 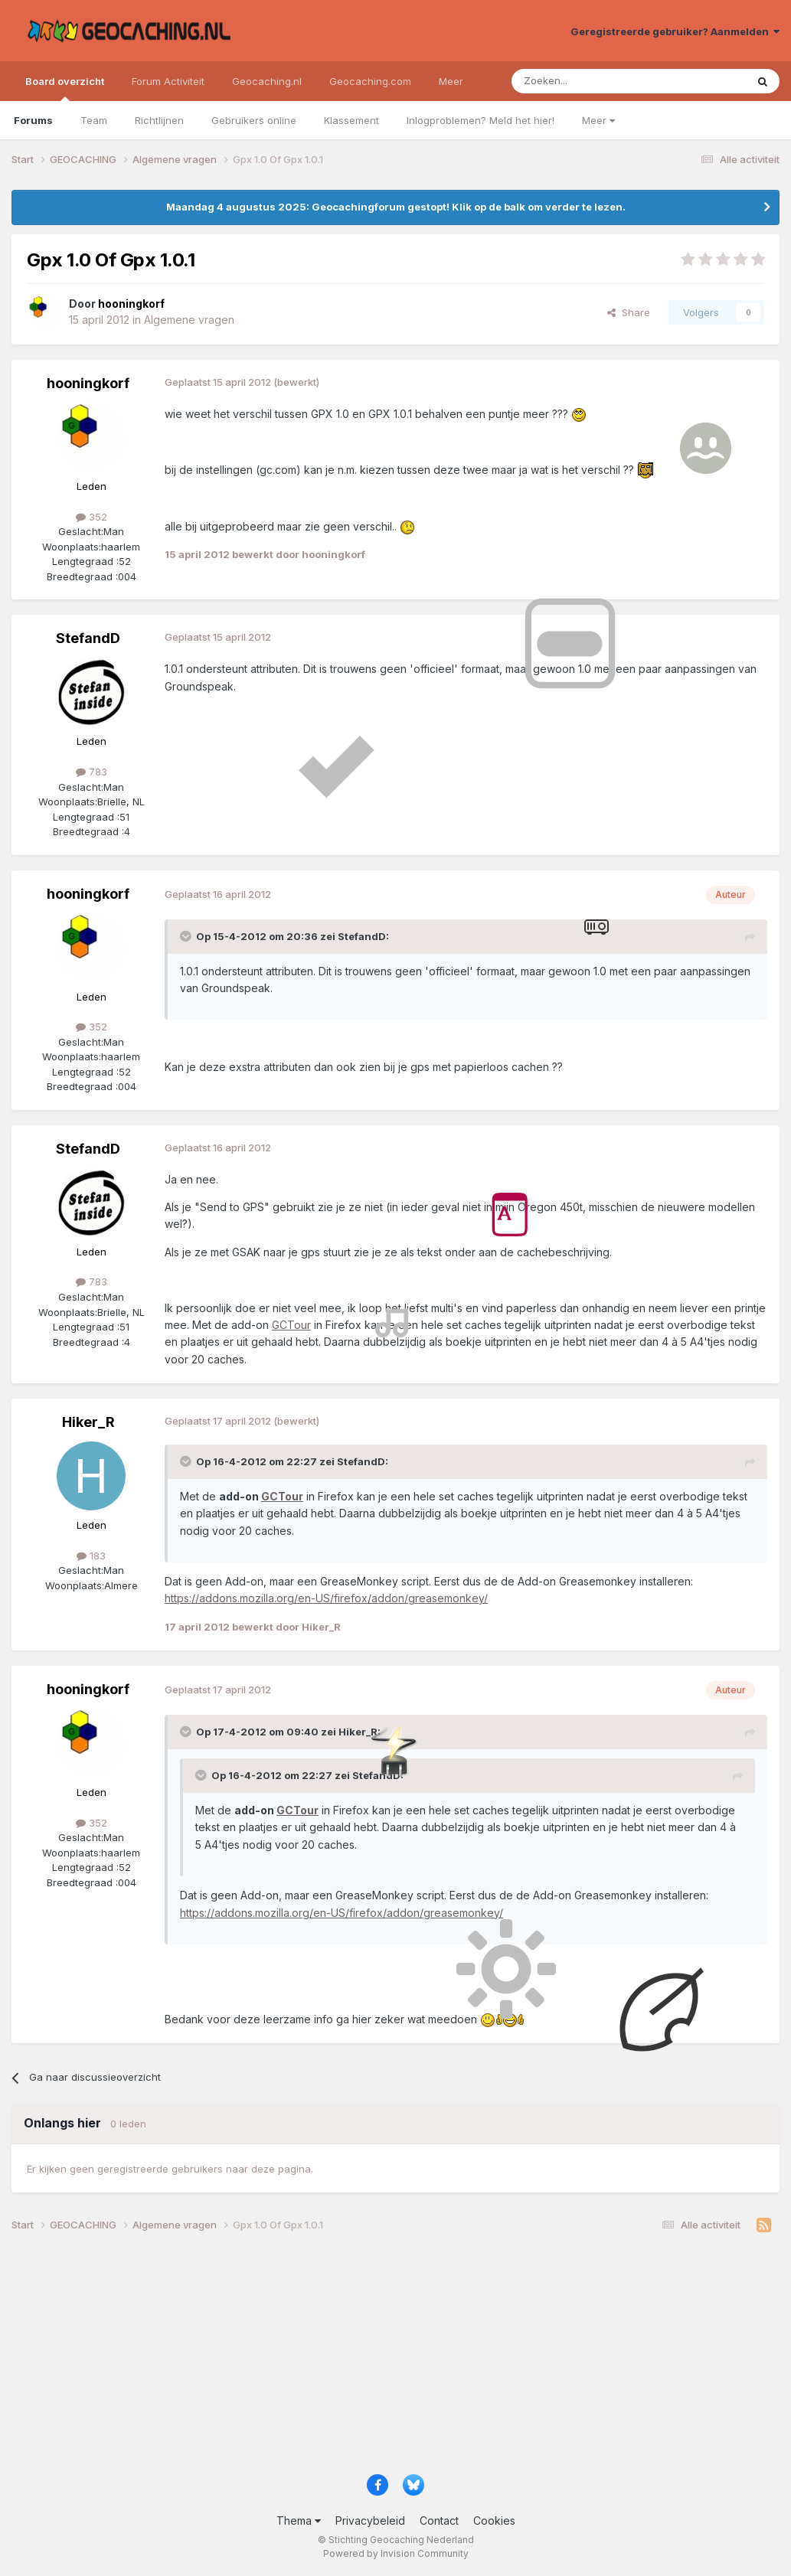 I want to click on indicates a partially selected or indeterminate checkbox state, so click(x=570, y=643).